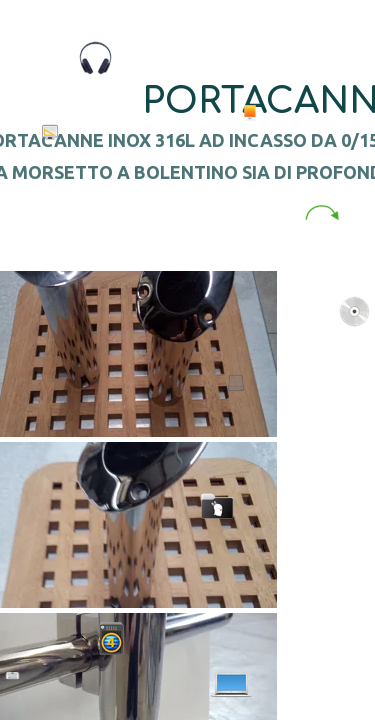 The width and height of the screenshot is (375, 720). I want to click on open an iBooks Author document, so click(250, 113).